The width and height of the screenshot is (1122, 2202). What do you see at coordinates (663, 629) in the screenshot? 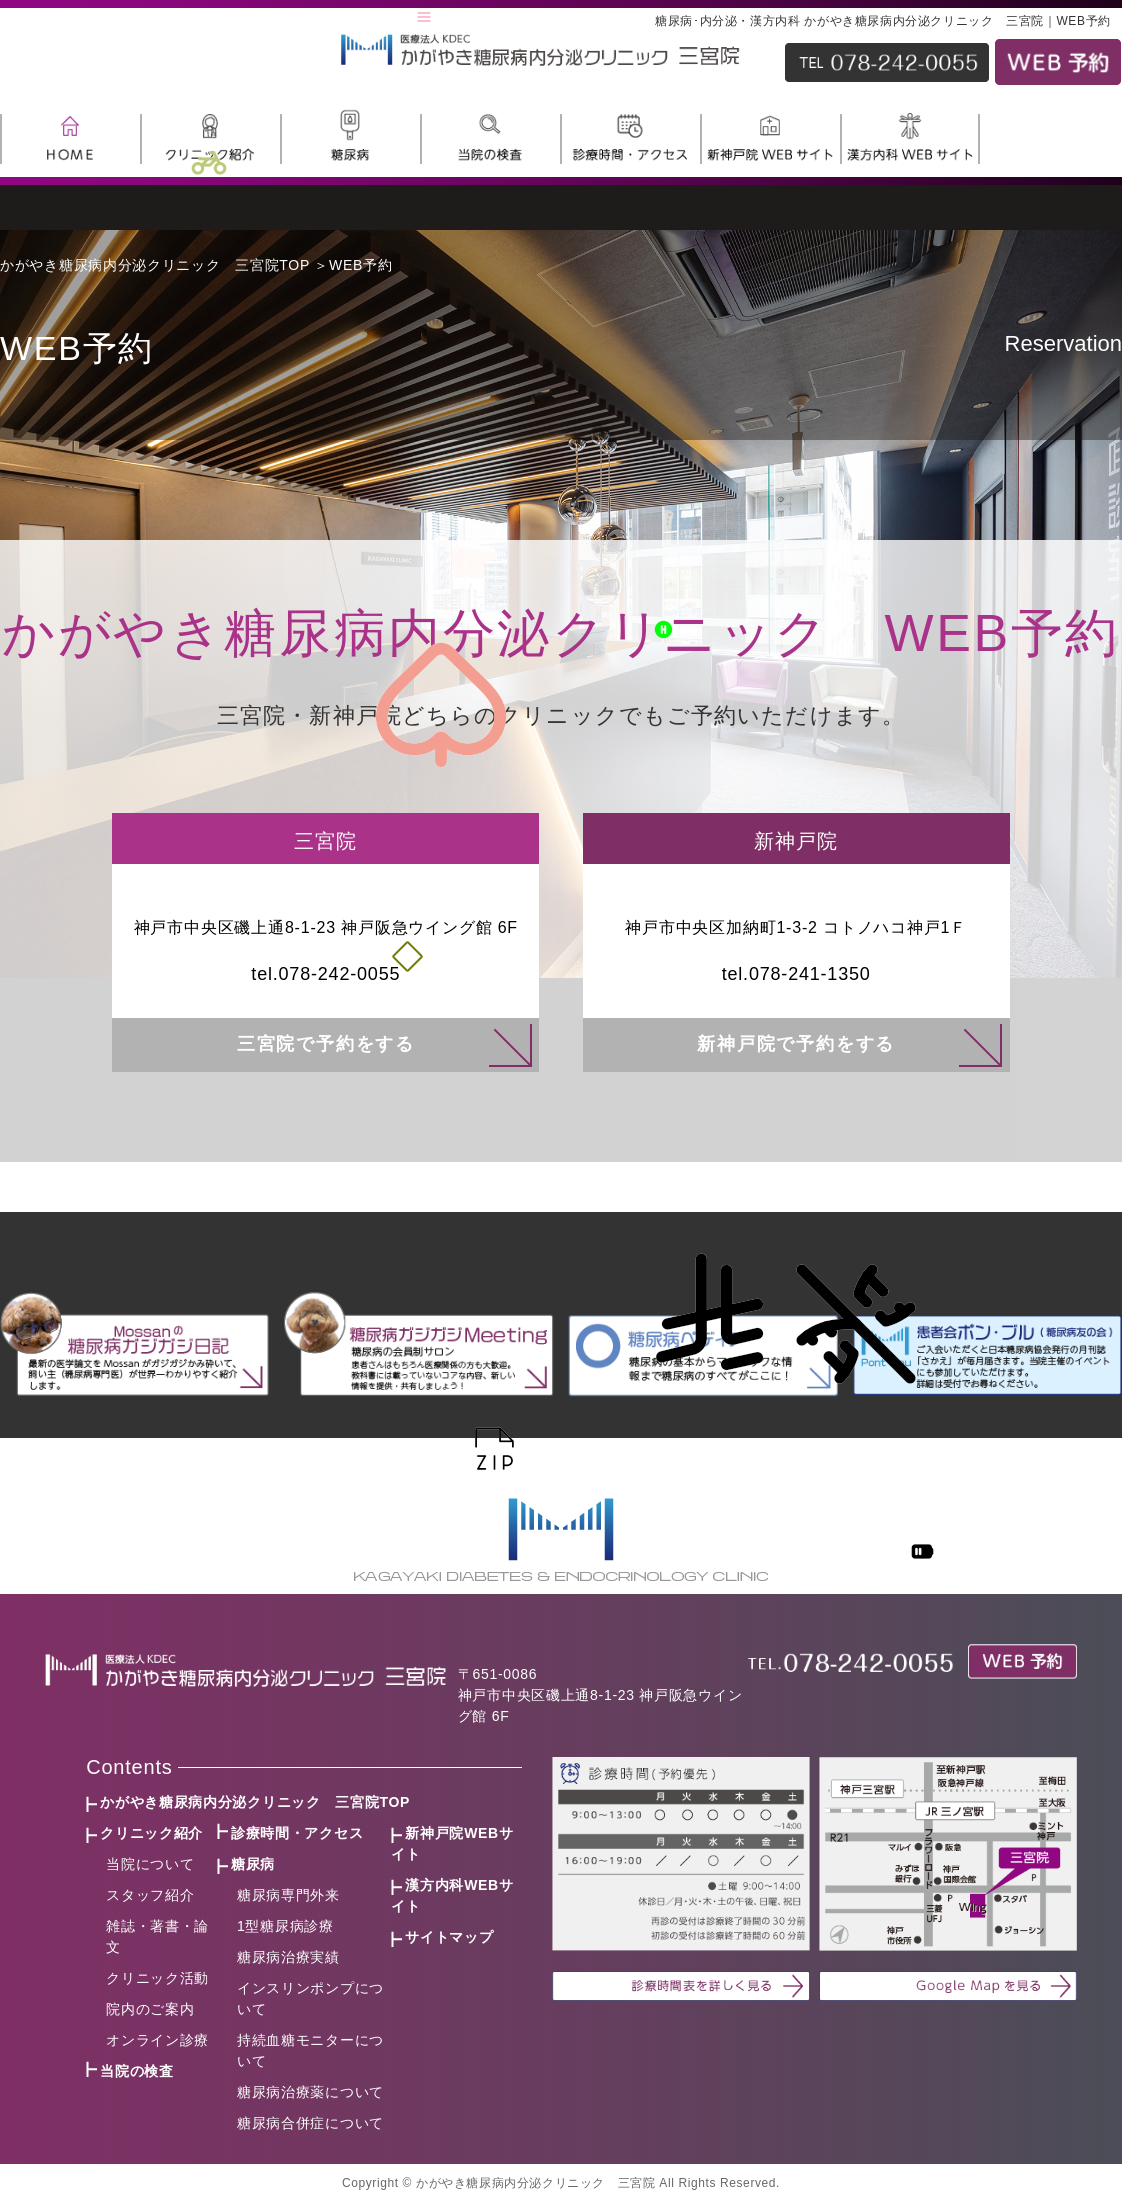
I see `find nearby hospitals or medical facilities` at bounding box center [663, 629].